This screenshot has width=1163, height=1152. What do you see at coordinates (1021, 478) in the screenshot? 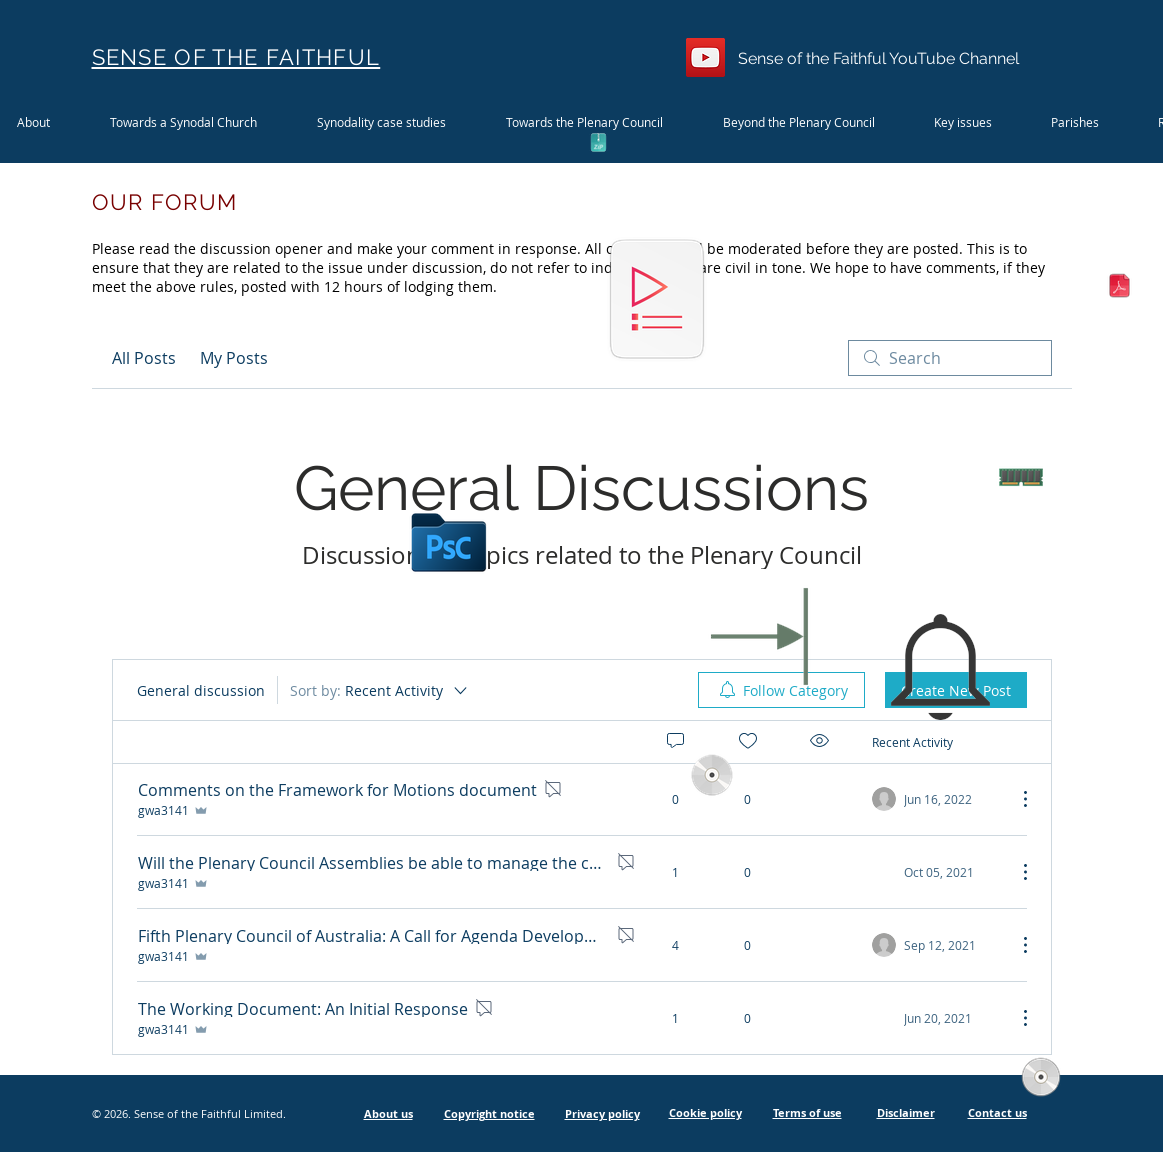
I see `view system memory information` at bounding box center [1021, 478].